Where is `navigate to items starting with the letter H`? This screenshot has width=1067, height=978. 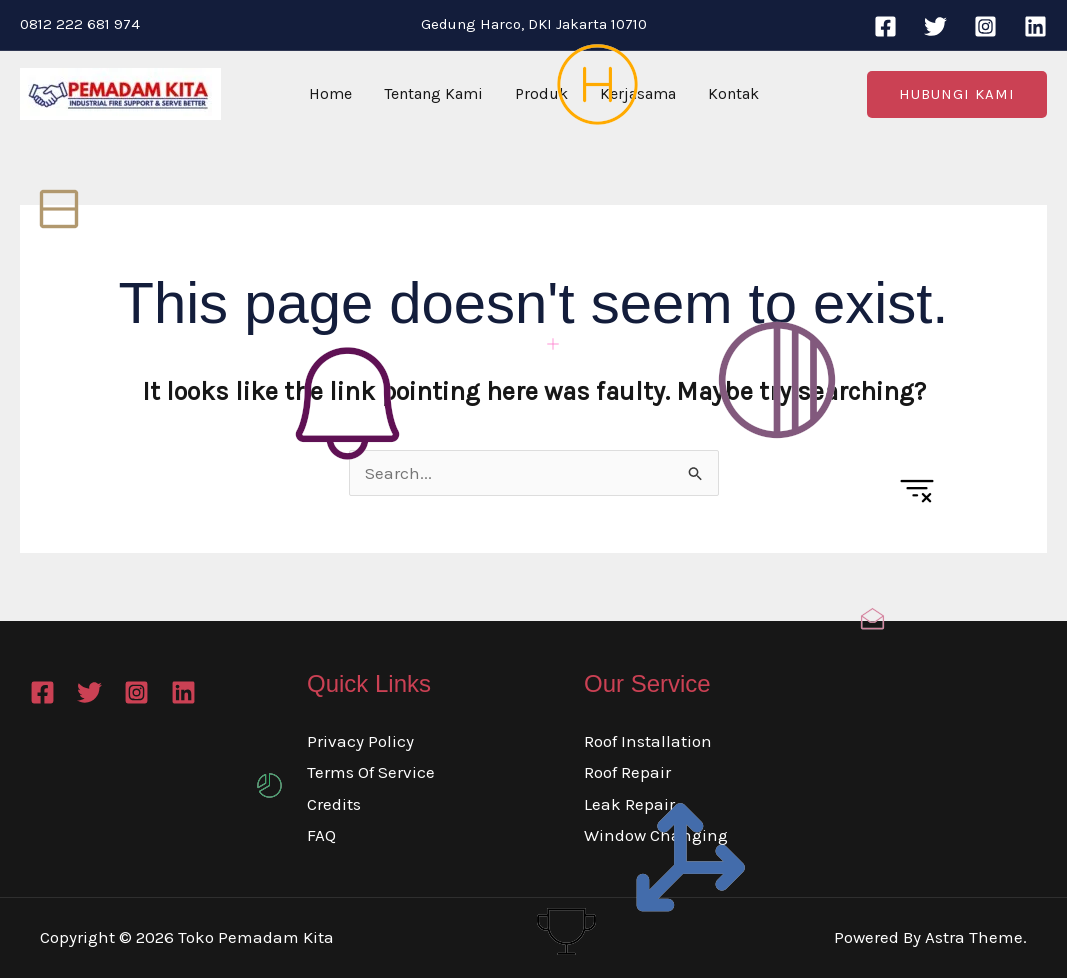
navigate to items starting with the letter H is located at coordinates (597, 84).